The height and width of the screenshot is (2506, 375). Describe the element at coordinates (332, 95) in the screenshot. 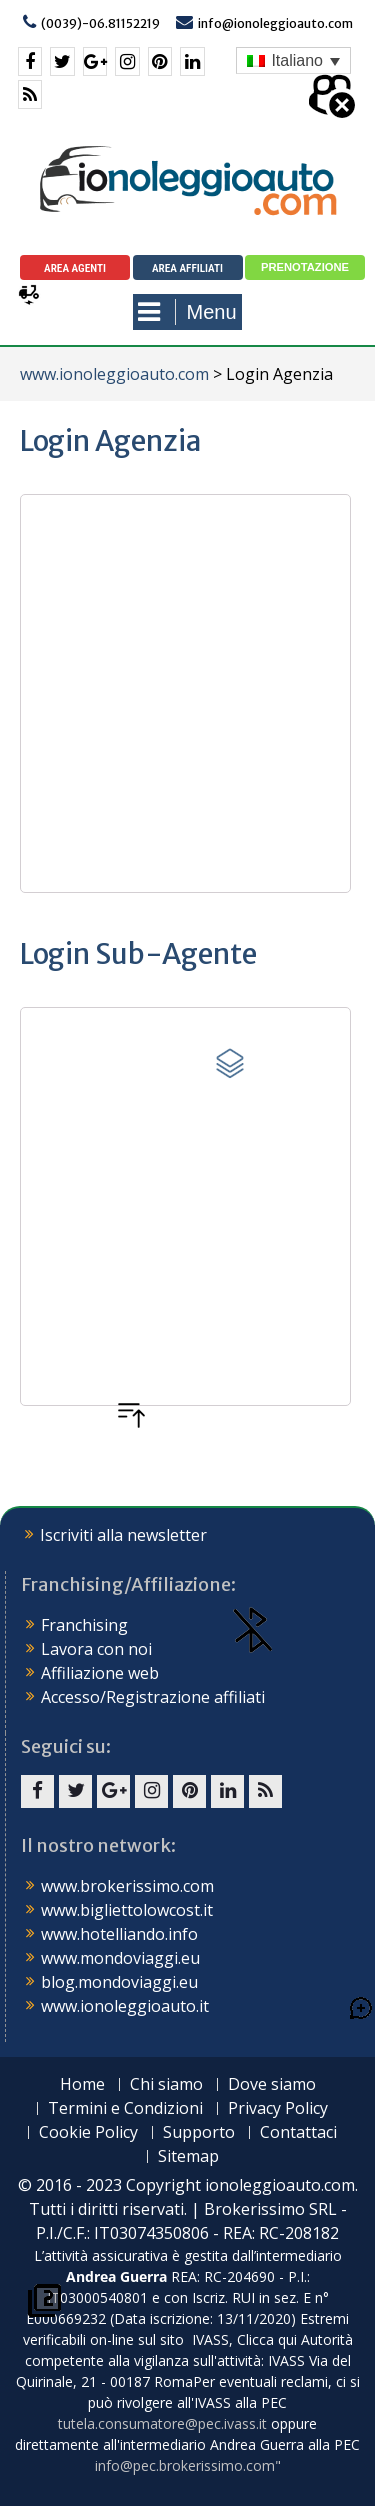

I see `github copilot connection error` at that location.